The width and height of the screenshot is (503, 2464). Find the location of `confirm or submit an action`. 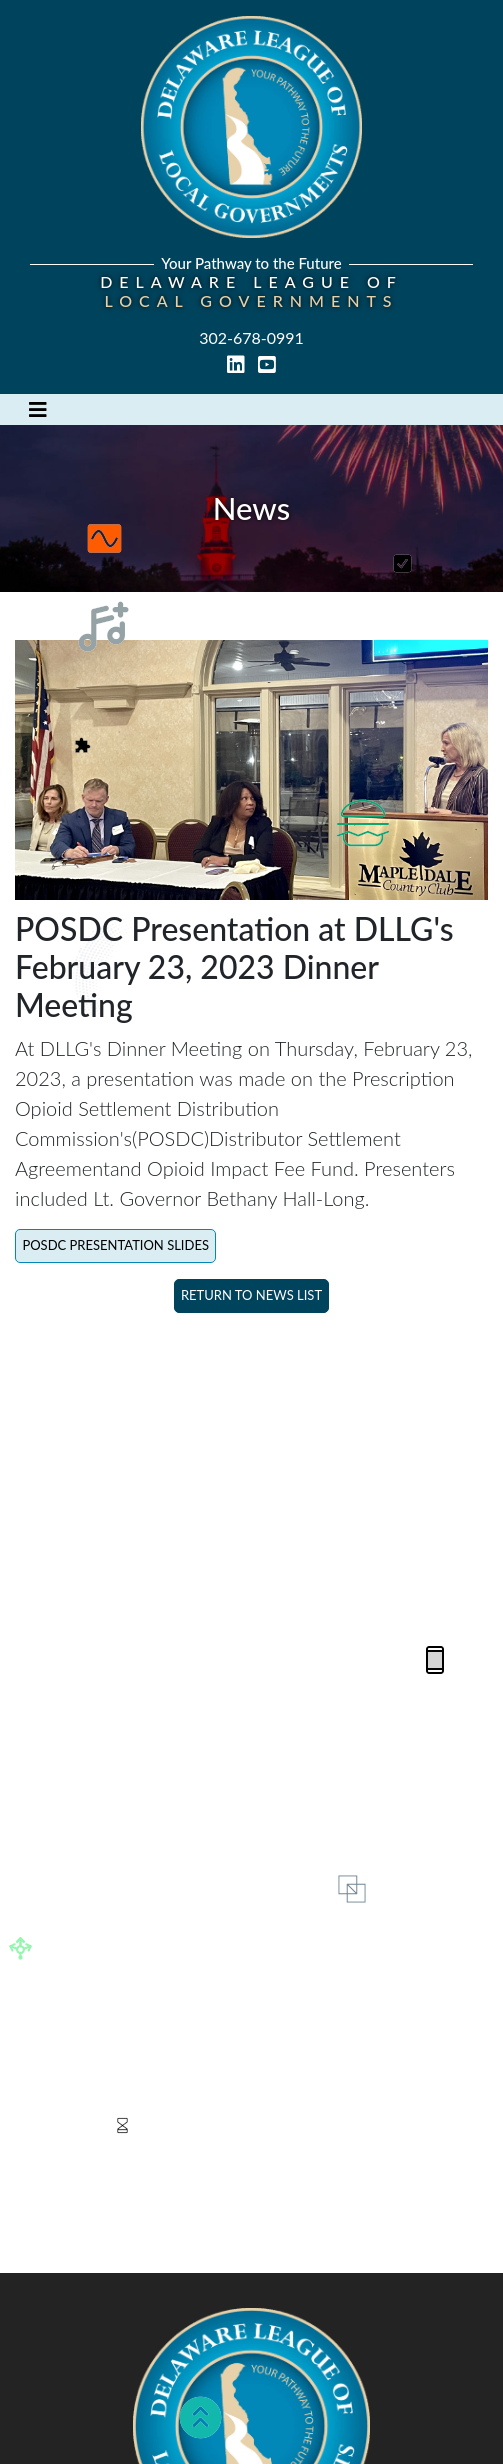

confirm or submit an action is located at coordinates (402, 563).